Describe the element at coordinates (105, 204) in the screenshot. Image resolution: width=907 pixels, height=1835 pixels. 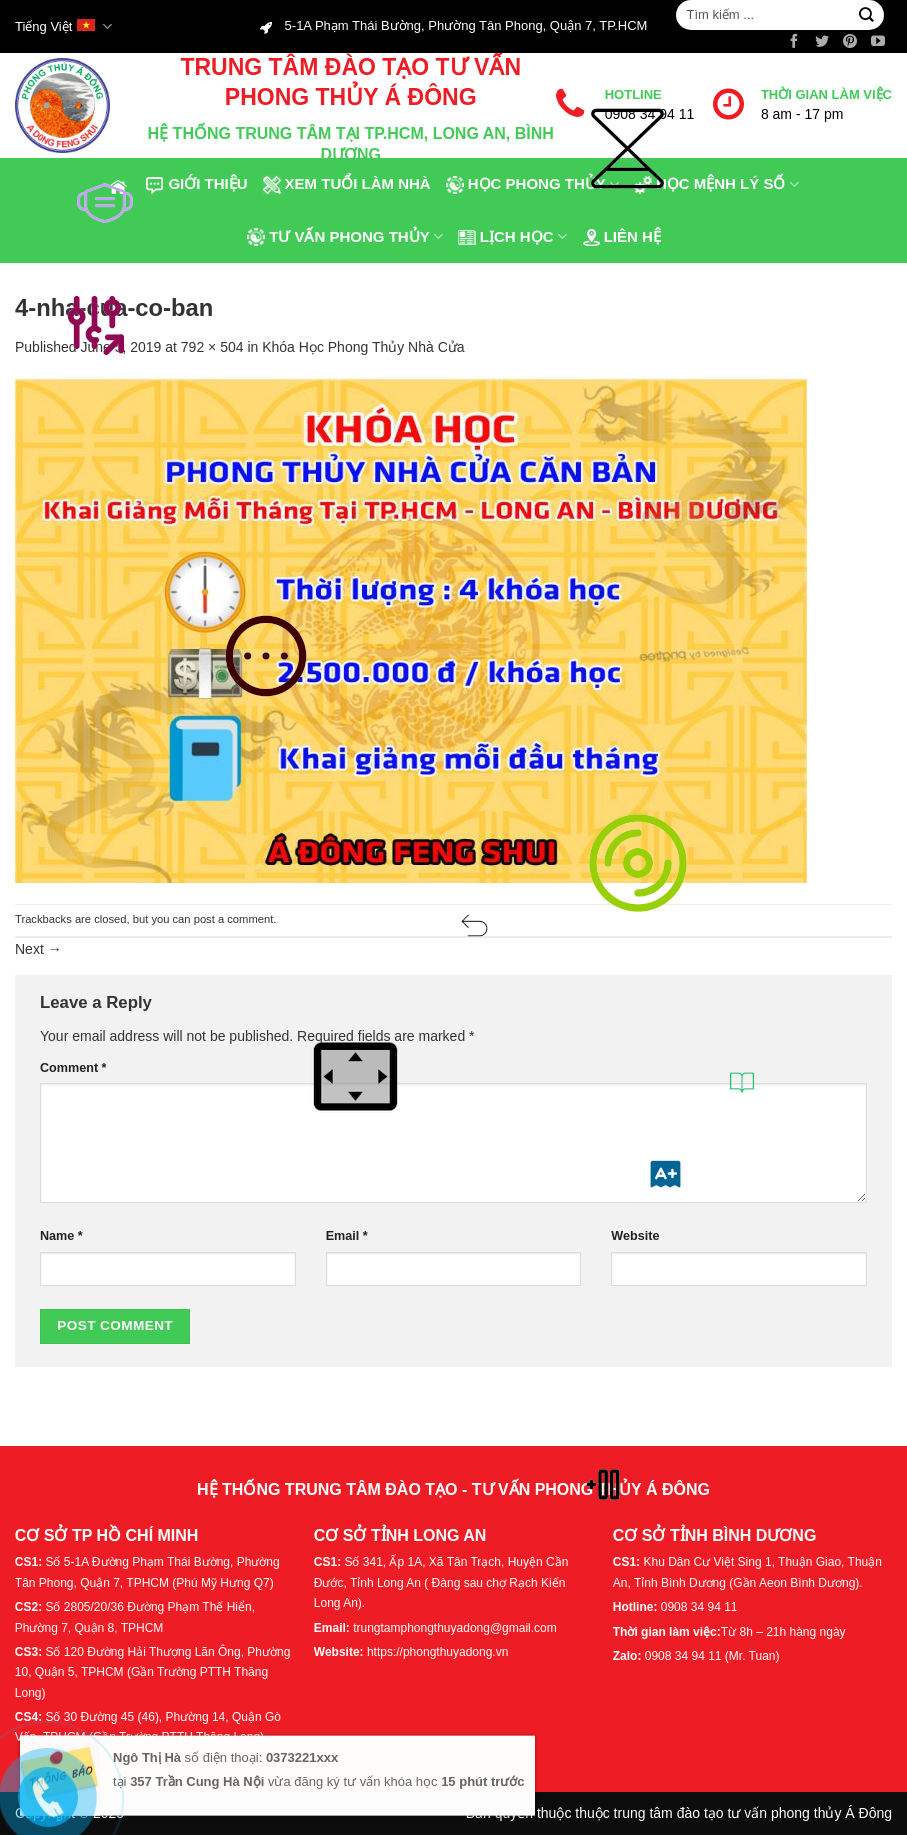
I see `indicates face mask required or health safety guidelines` at that location.